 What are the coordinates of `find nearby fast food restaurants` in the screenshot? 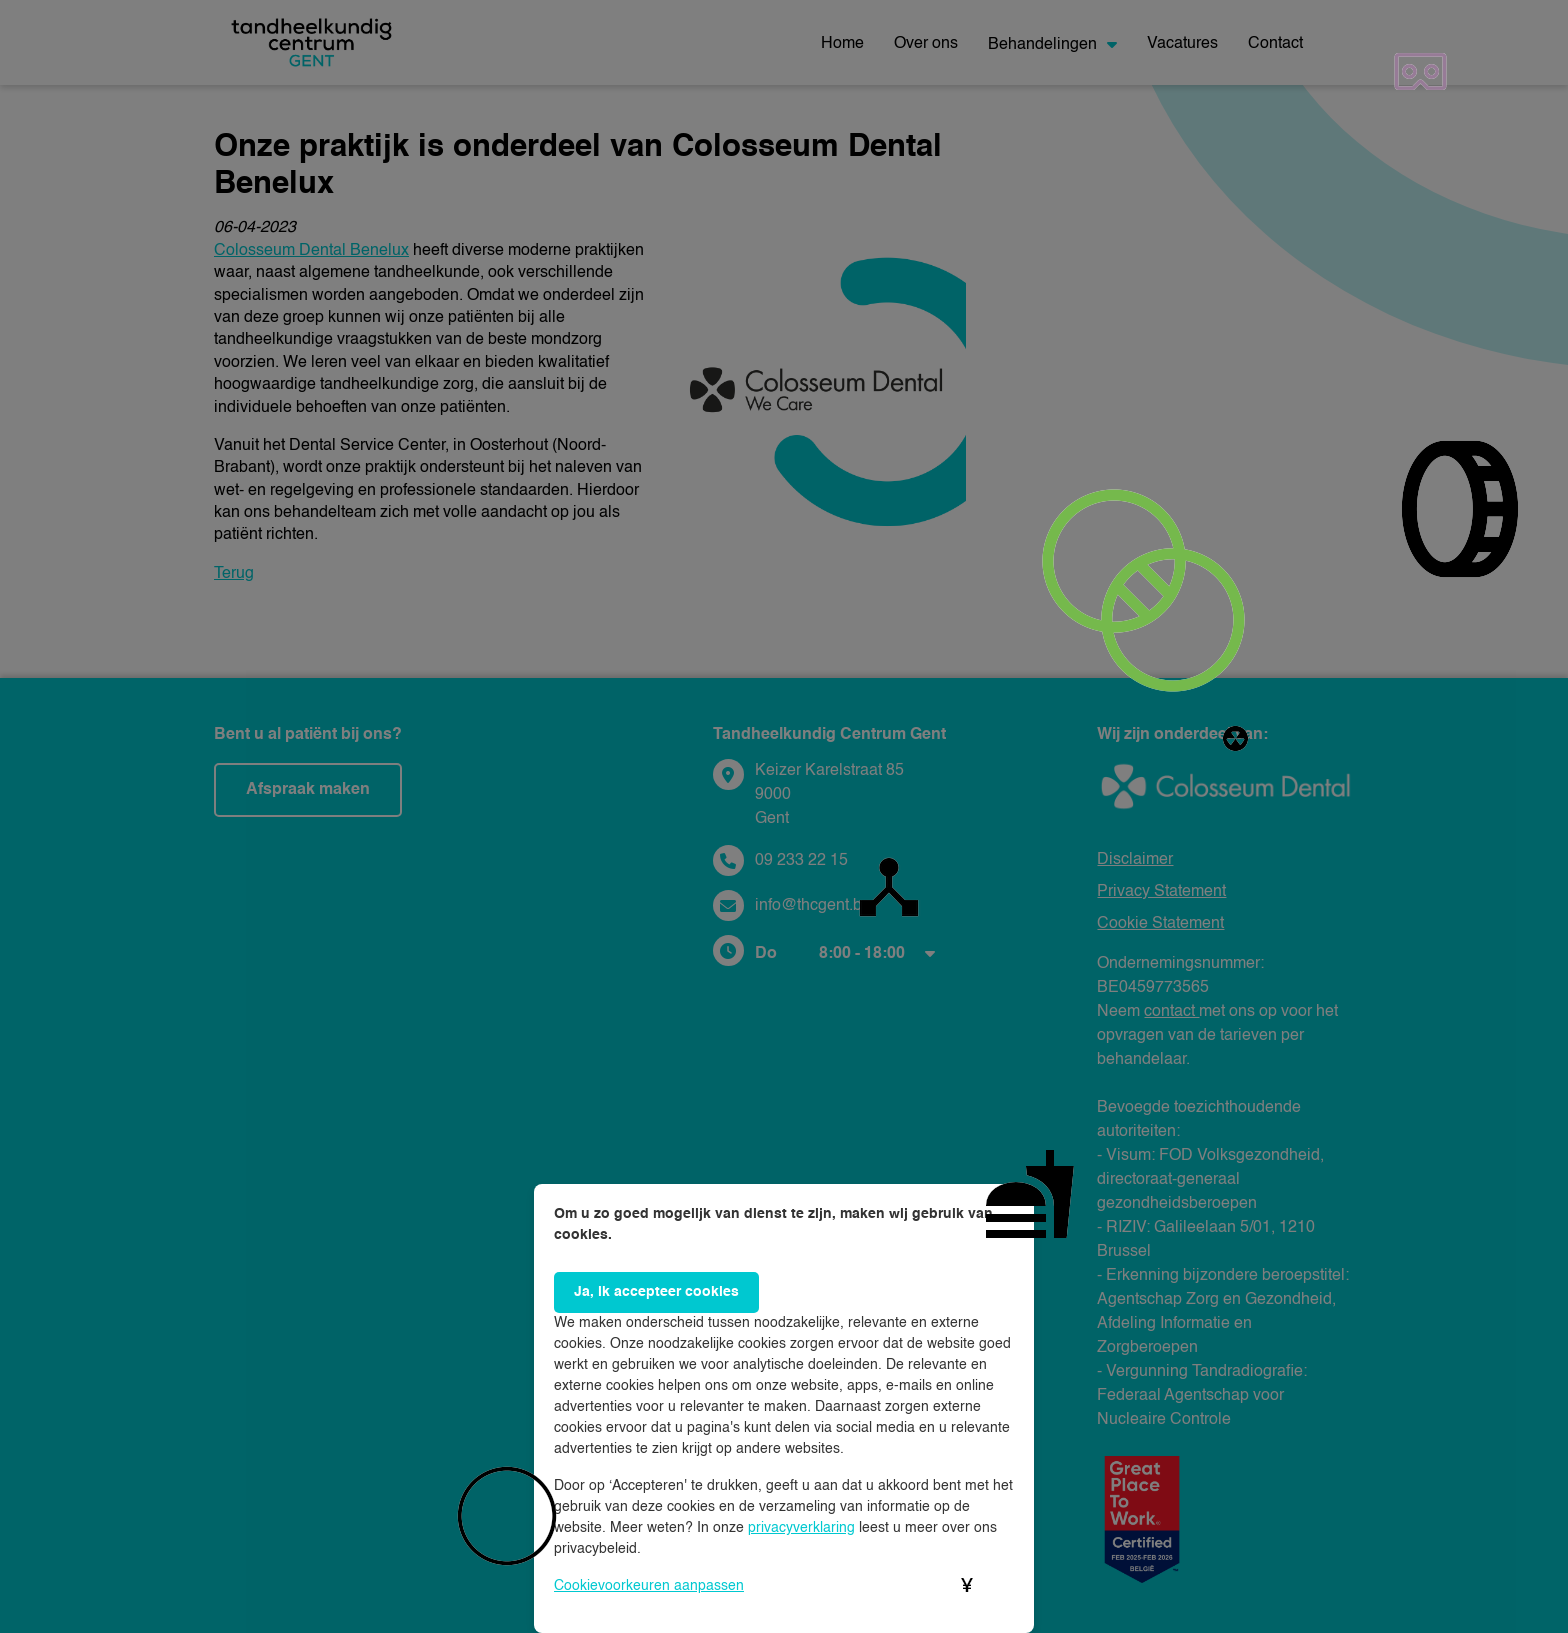 It's located at (1030, 1194).